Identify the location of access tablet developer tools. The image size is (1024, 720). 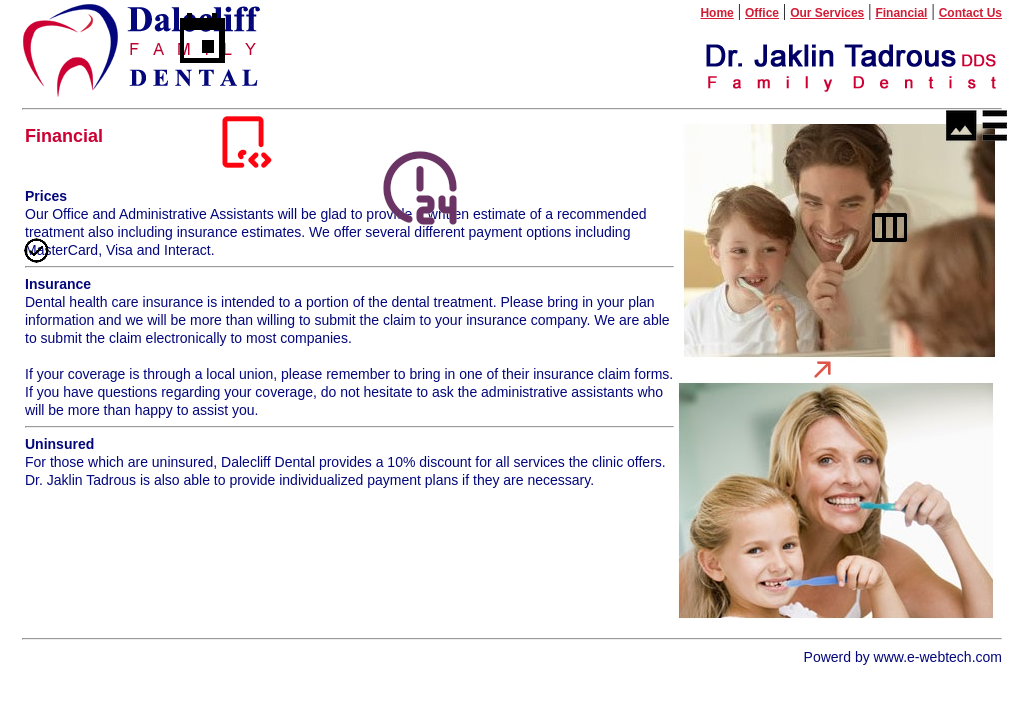
(243, 142).